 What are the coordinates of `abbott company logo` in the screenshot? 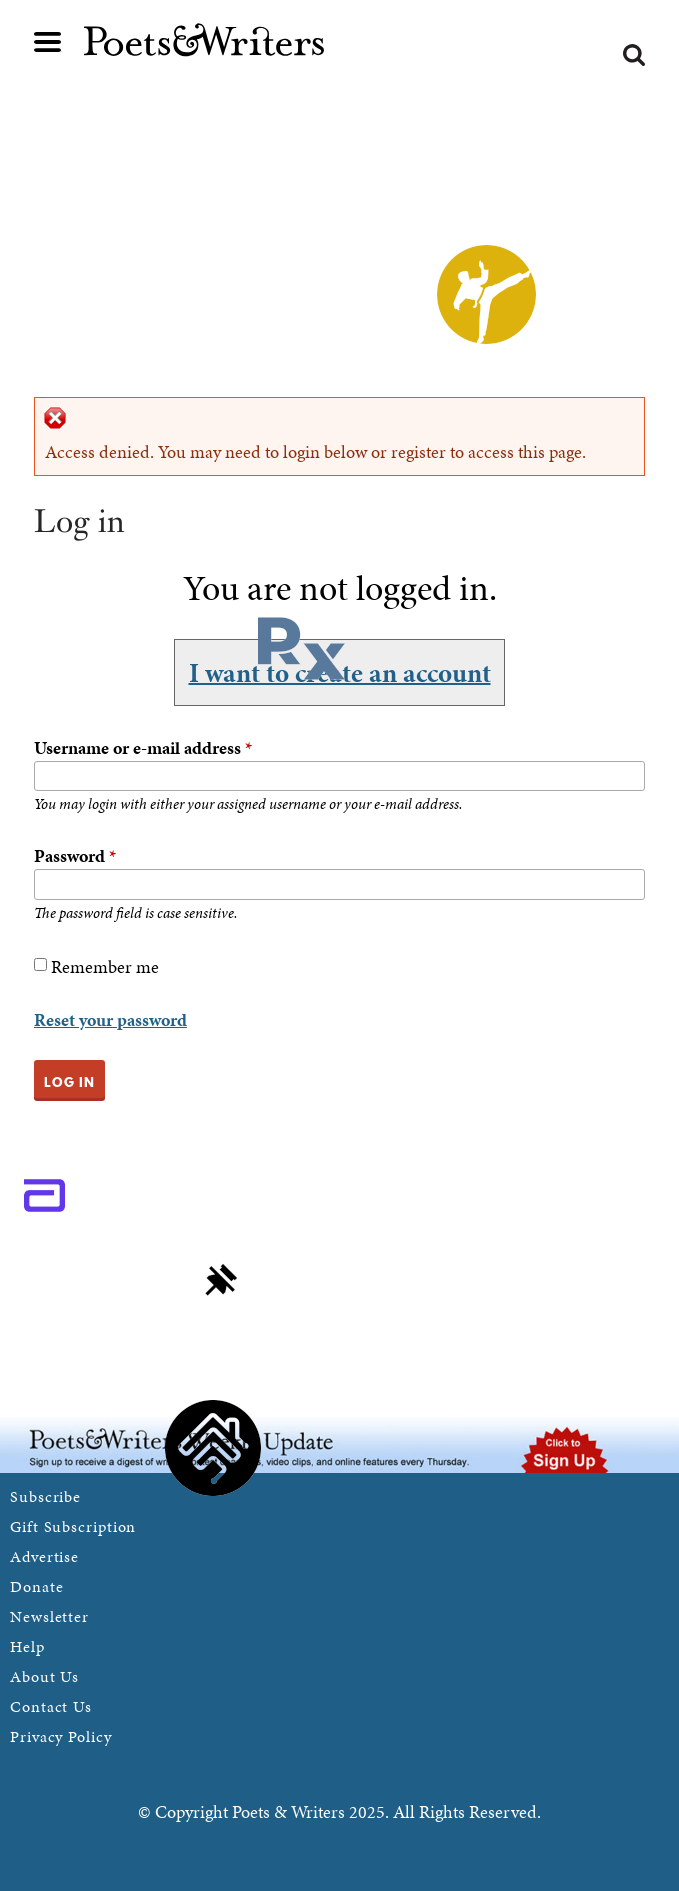 It's located at (44, 1195).